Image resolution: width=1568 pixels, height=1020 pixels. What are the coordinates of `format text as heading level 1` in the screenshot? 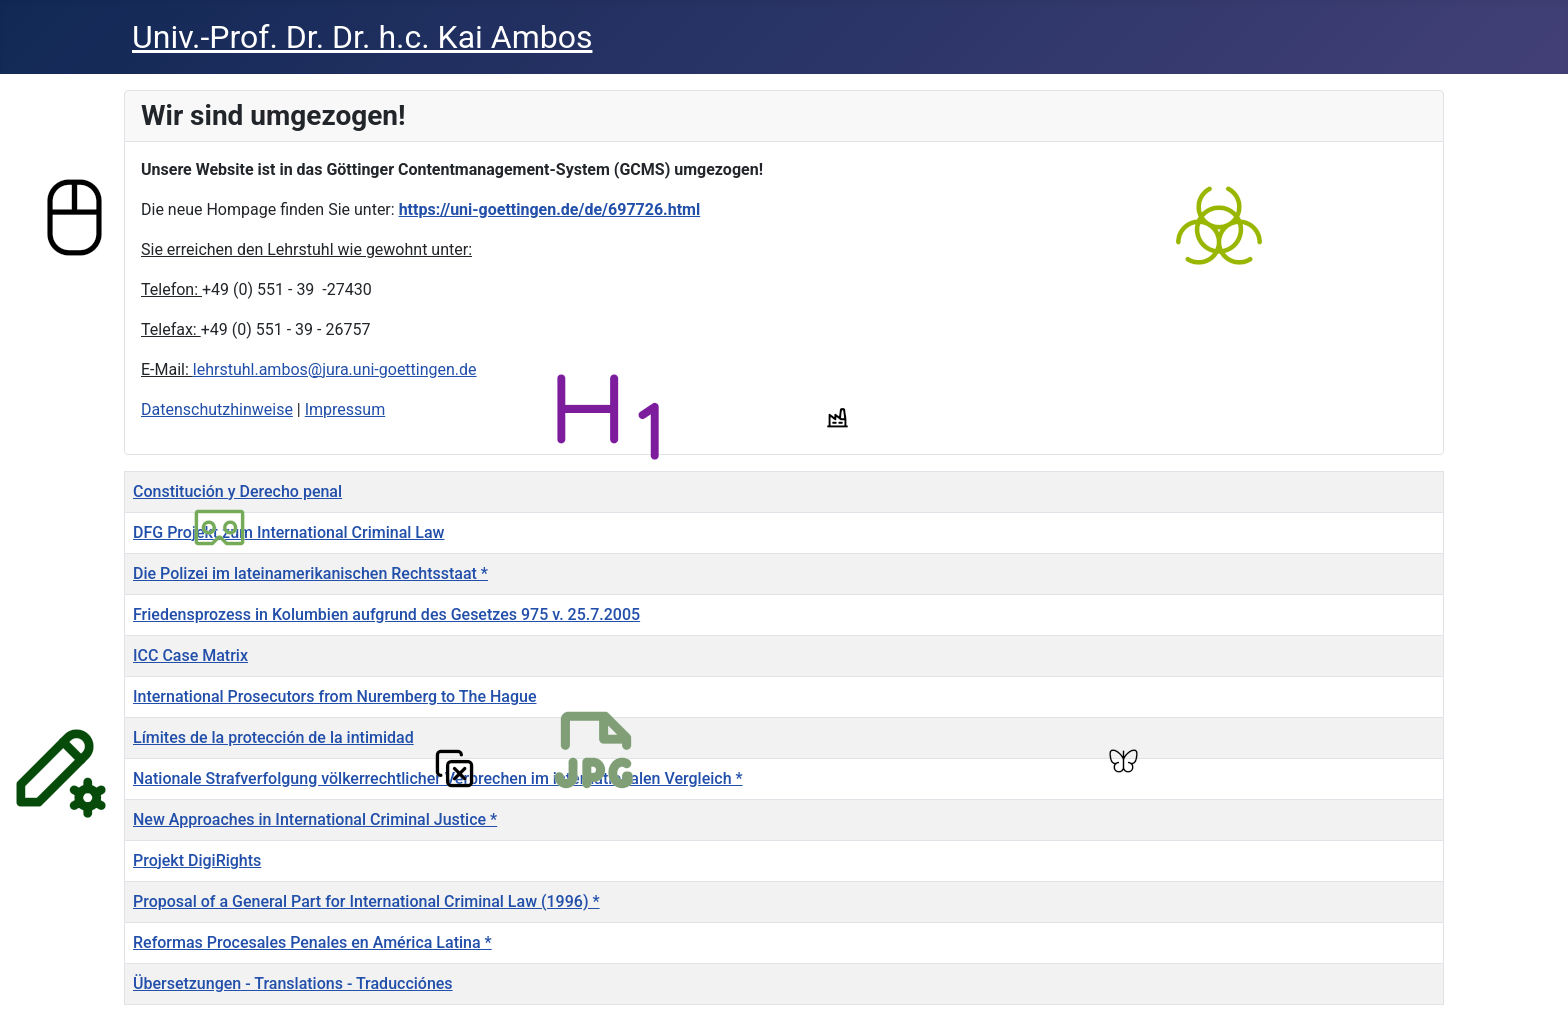 It's located at (606, 415).